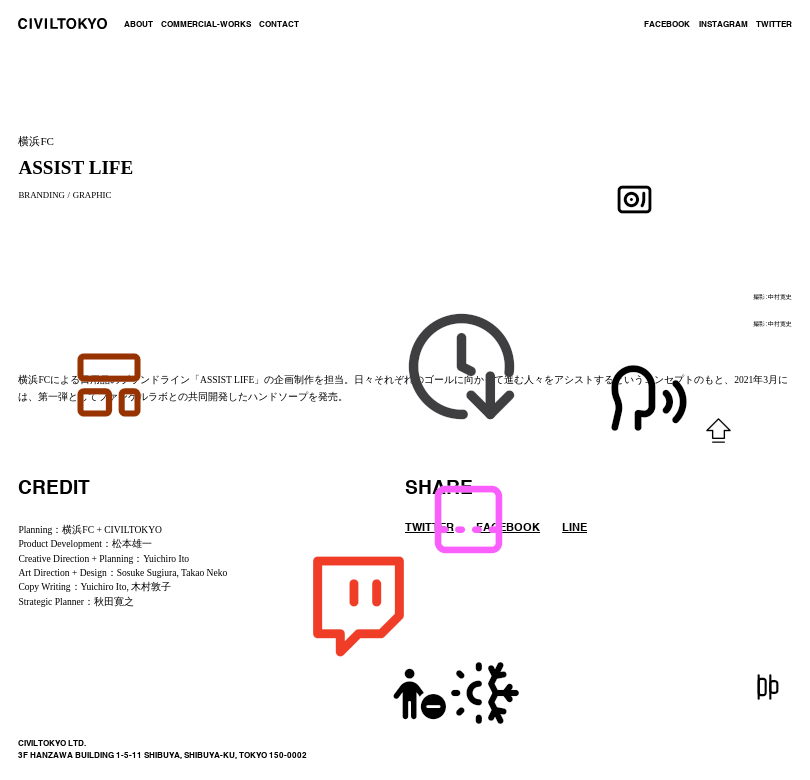  What do you see at coordinates (634, 199) in the screenshot?
I see `access music or audio player` at bounding box center [634, 199].